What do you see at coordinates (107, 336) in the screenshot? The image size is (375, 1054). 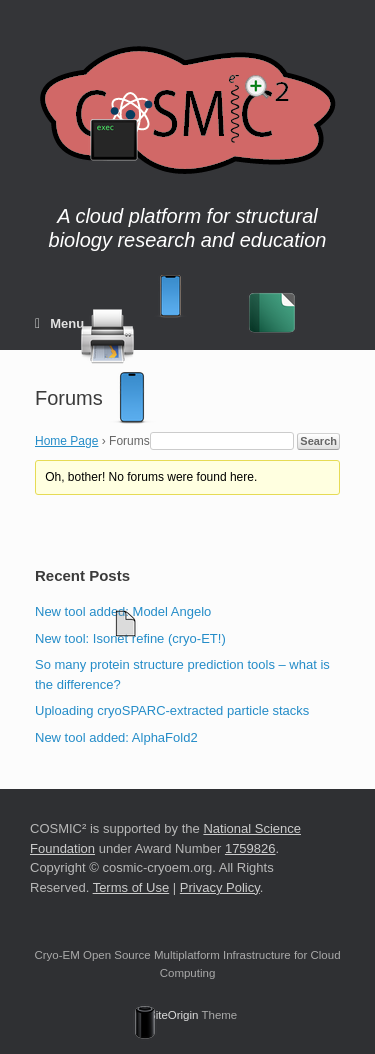 I see `access printer settings and preferences` at bounding box center [107, 336].